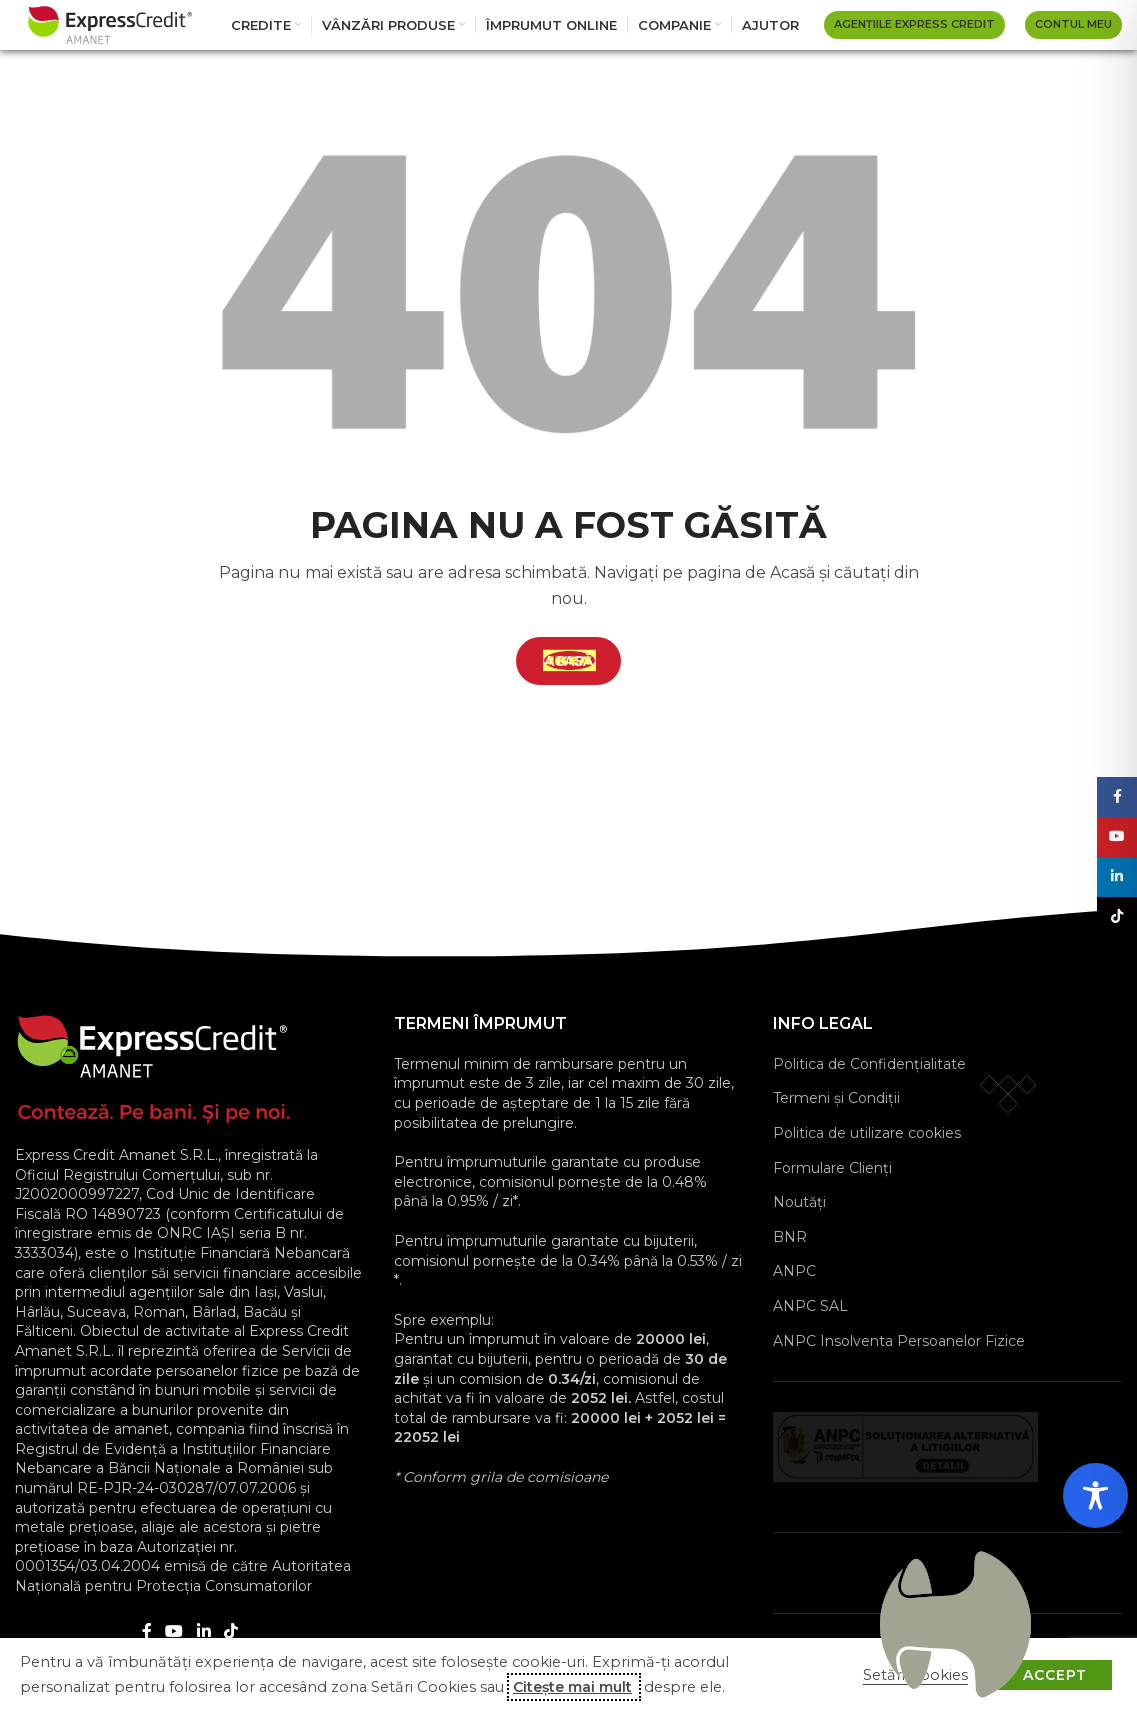 This screenshot has width=1137, height=1713. Describe the element at coordinates (1008, 1094) in the screenshot. I see `open tidal music streaming app` at that location.